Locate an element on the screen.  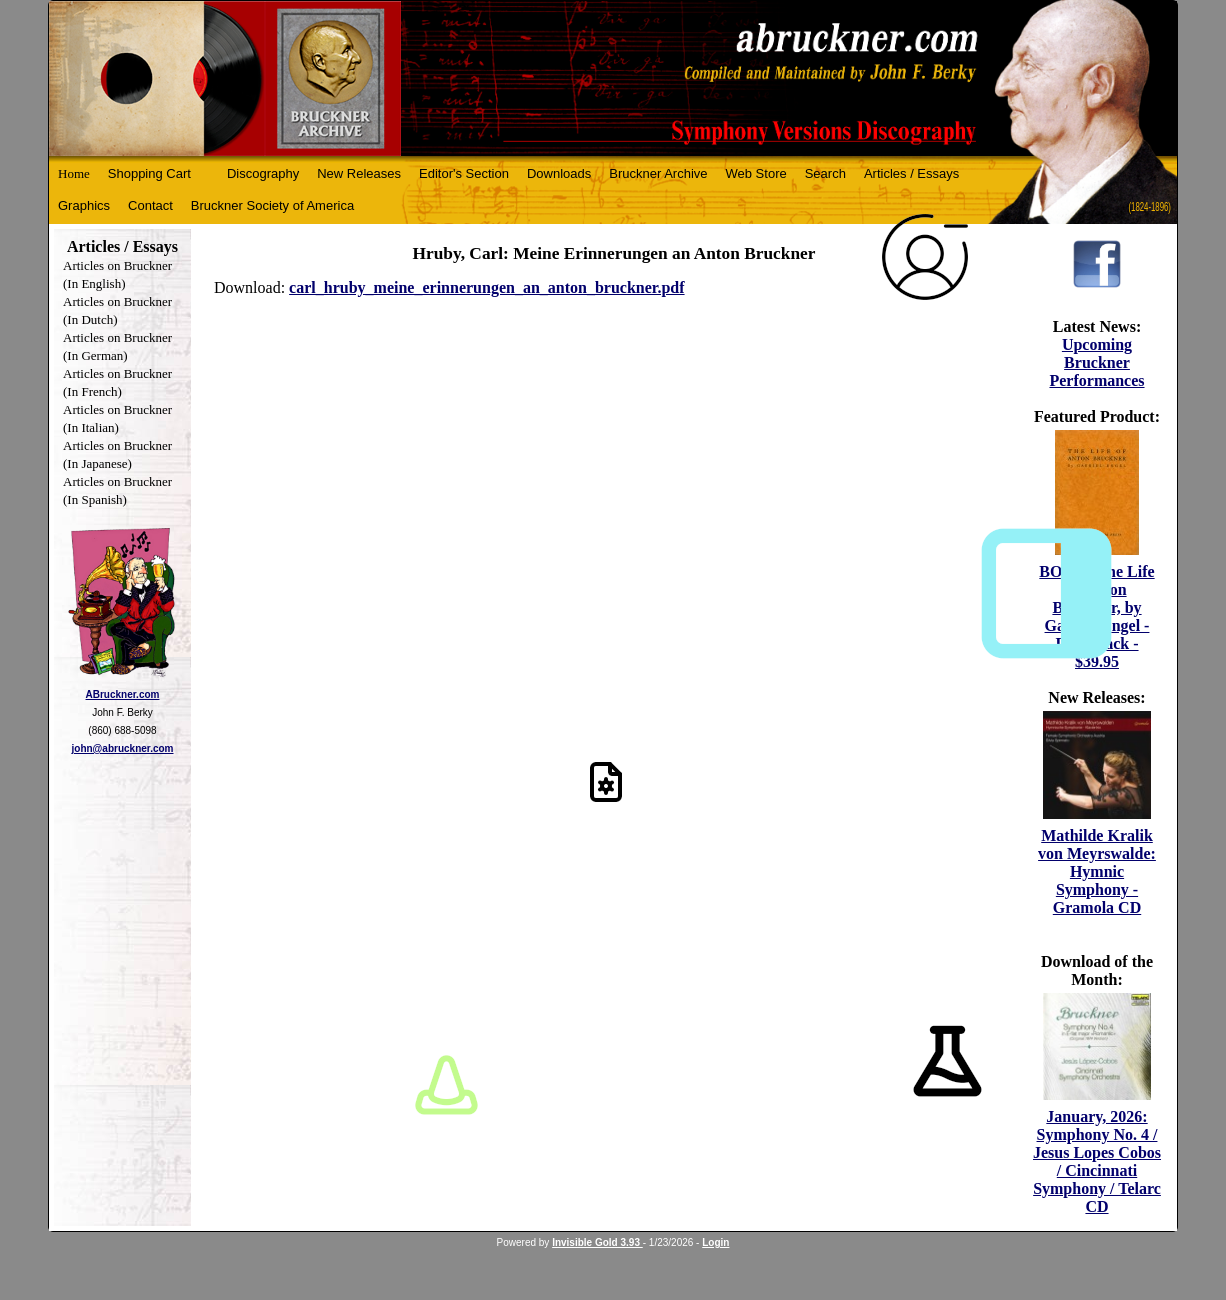
open VLC media player is located at coordinates (446, 1086).